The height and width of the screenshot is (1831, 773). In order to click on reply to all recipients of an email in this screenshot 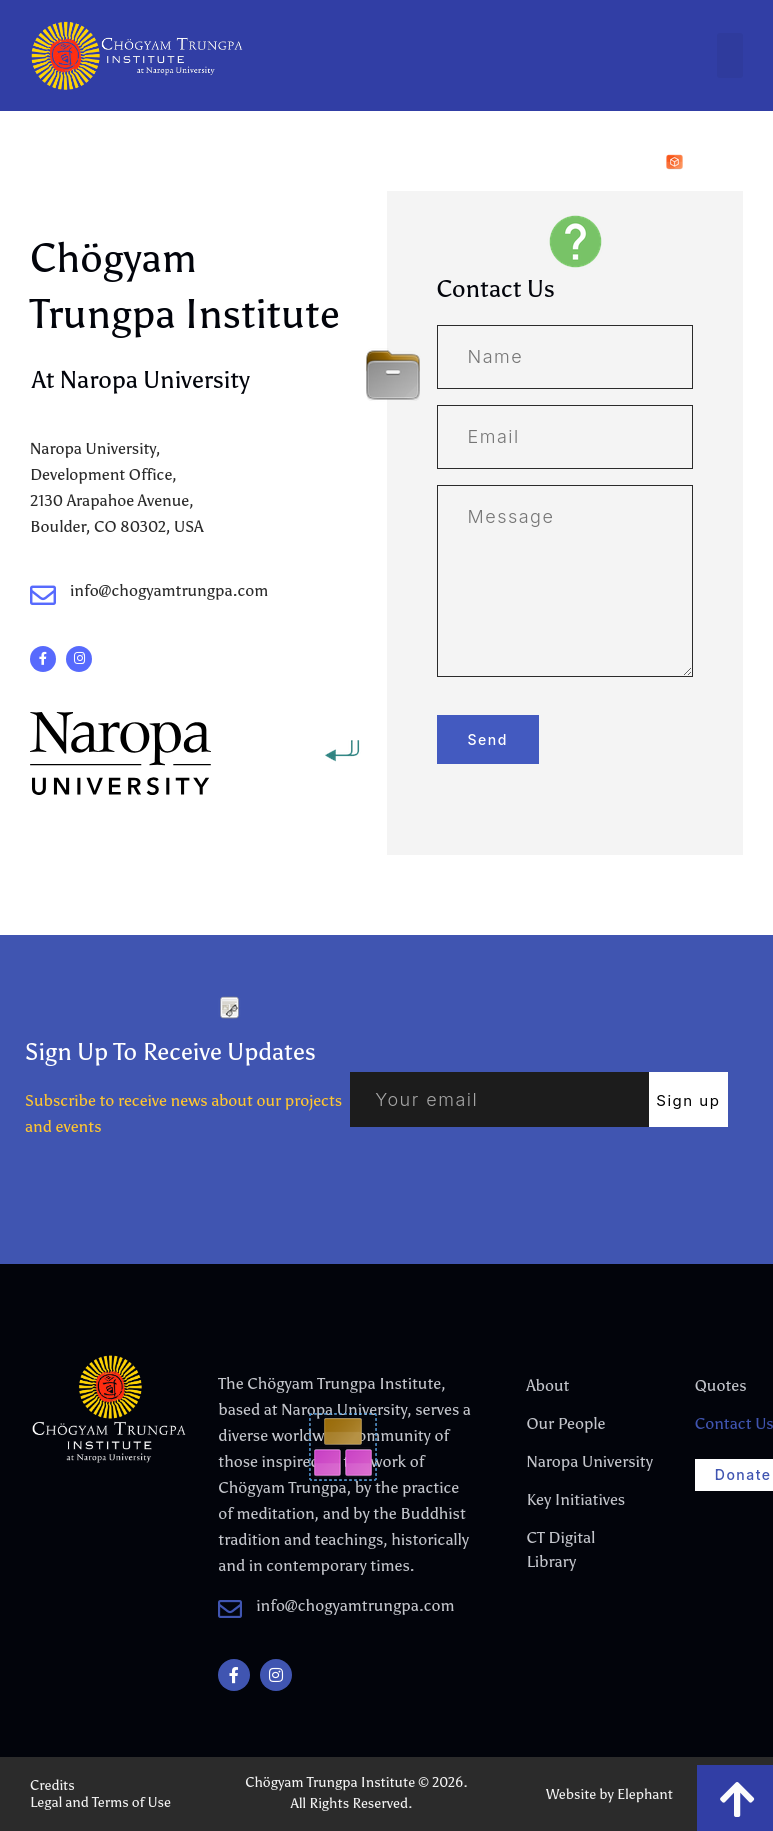, I will do `click(341, 750)`.